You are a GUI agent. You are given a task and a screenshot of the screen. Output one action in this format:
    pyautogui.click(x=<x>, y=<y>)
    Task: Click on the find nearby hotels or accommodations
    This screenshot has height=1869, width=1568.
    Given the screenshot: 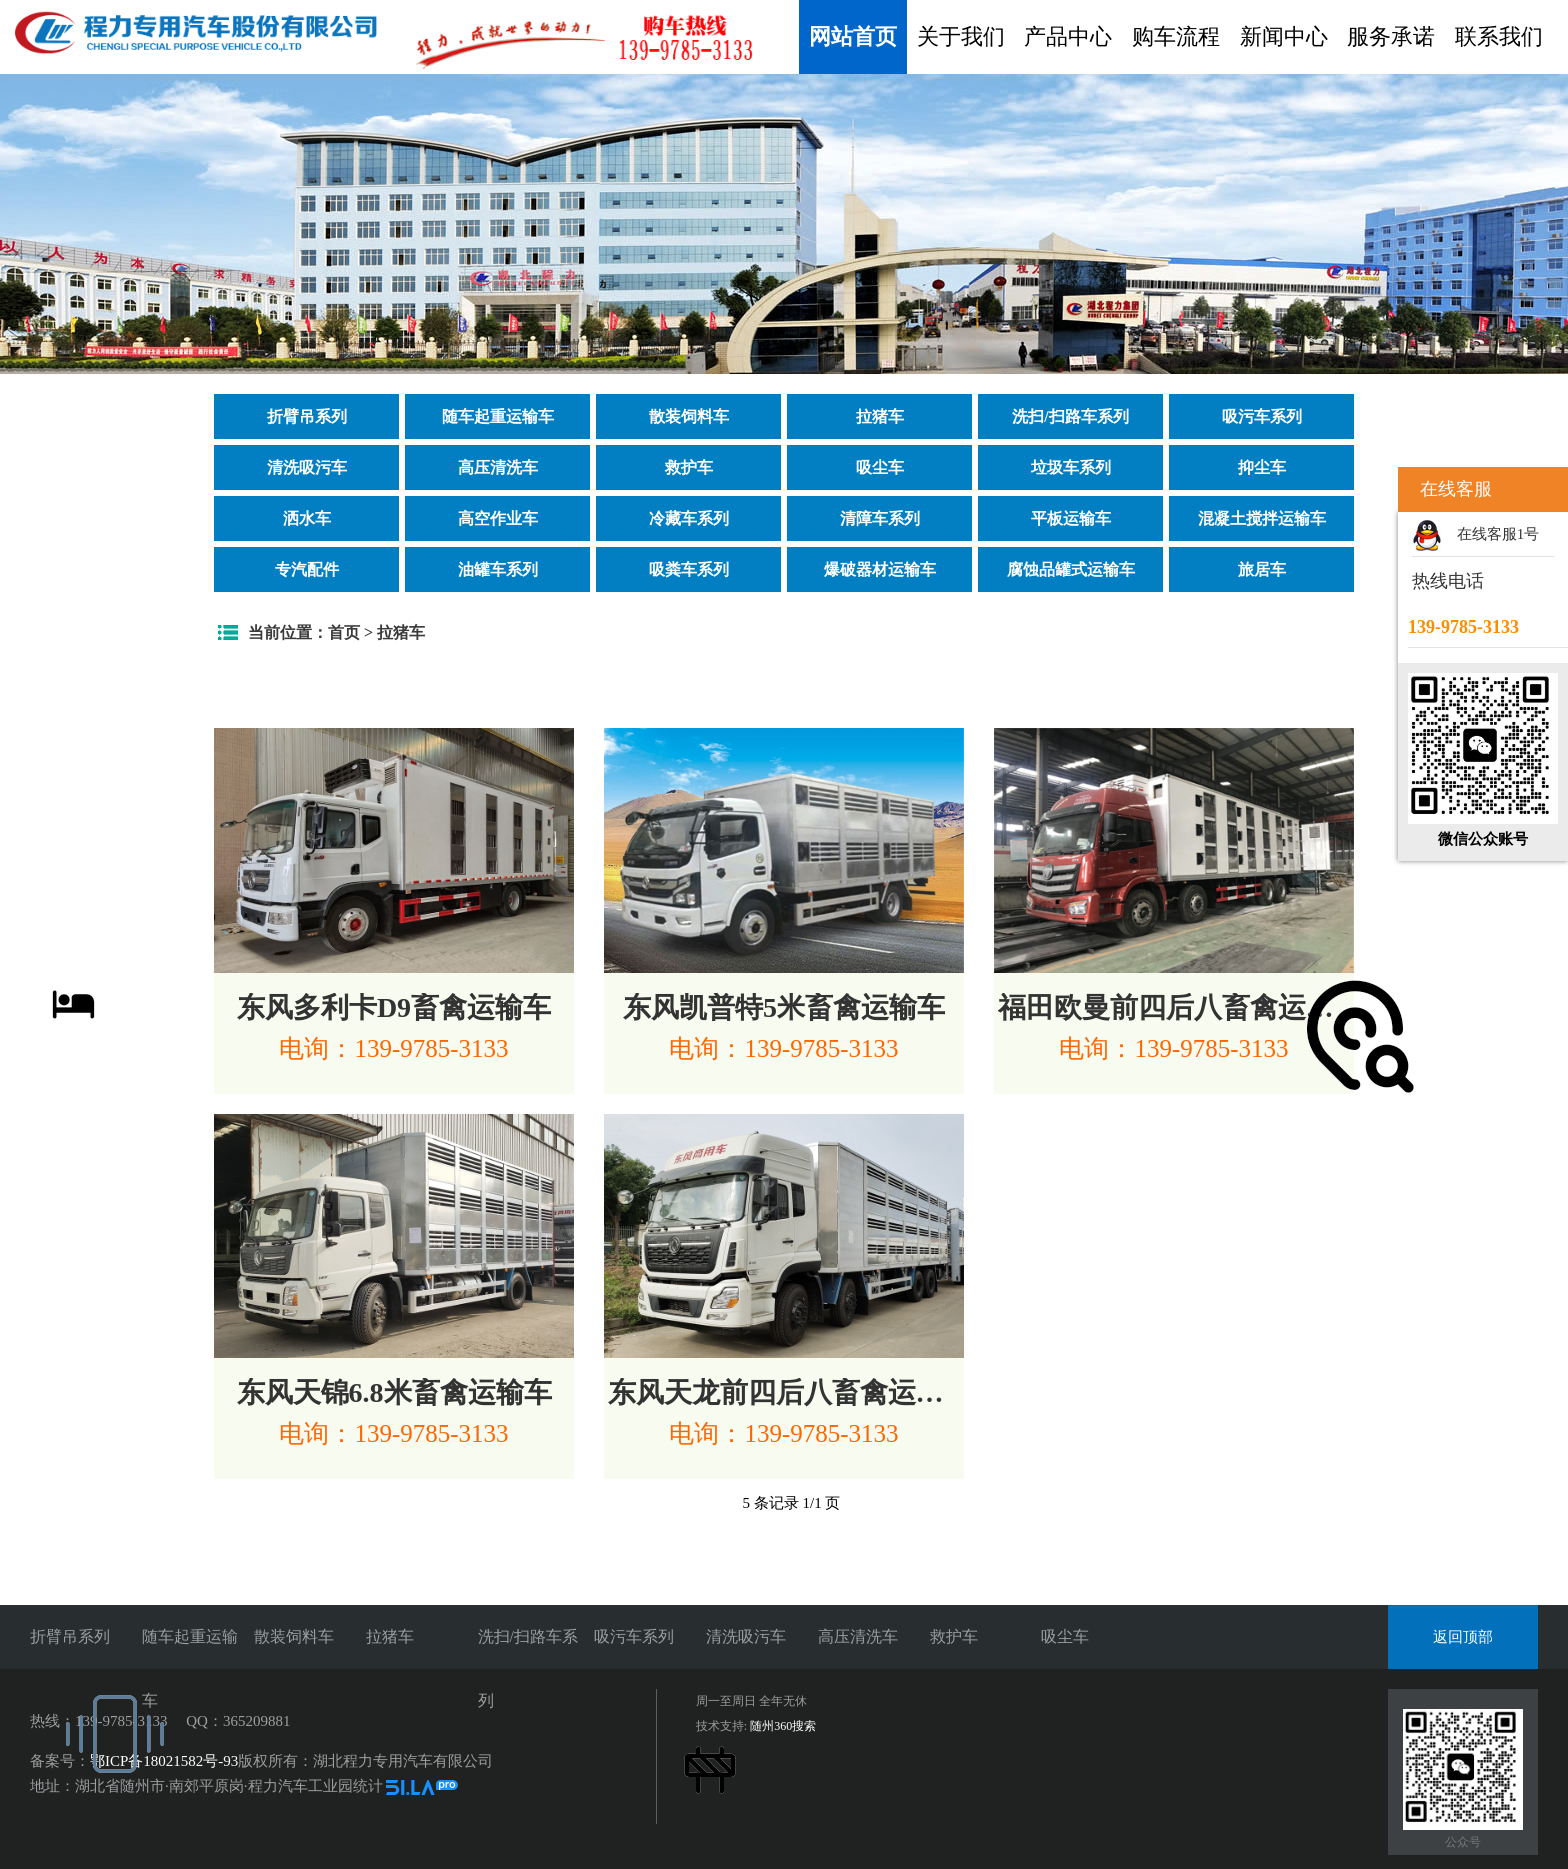 What is the action you would take?
    pyautogui.click(x=73, y=1003)
    